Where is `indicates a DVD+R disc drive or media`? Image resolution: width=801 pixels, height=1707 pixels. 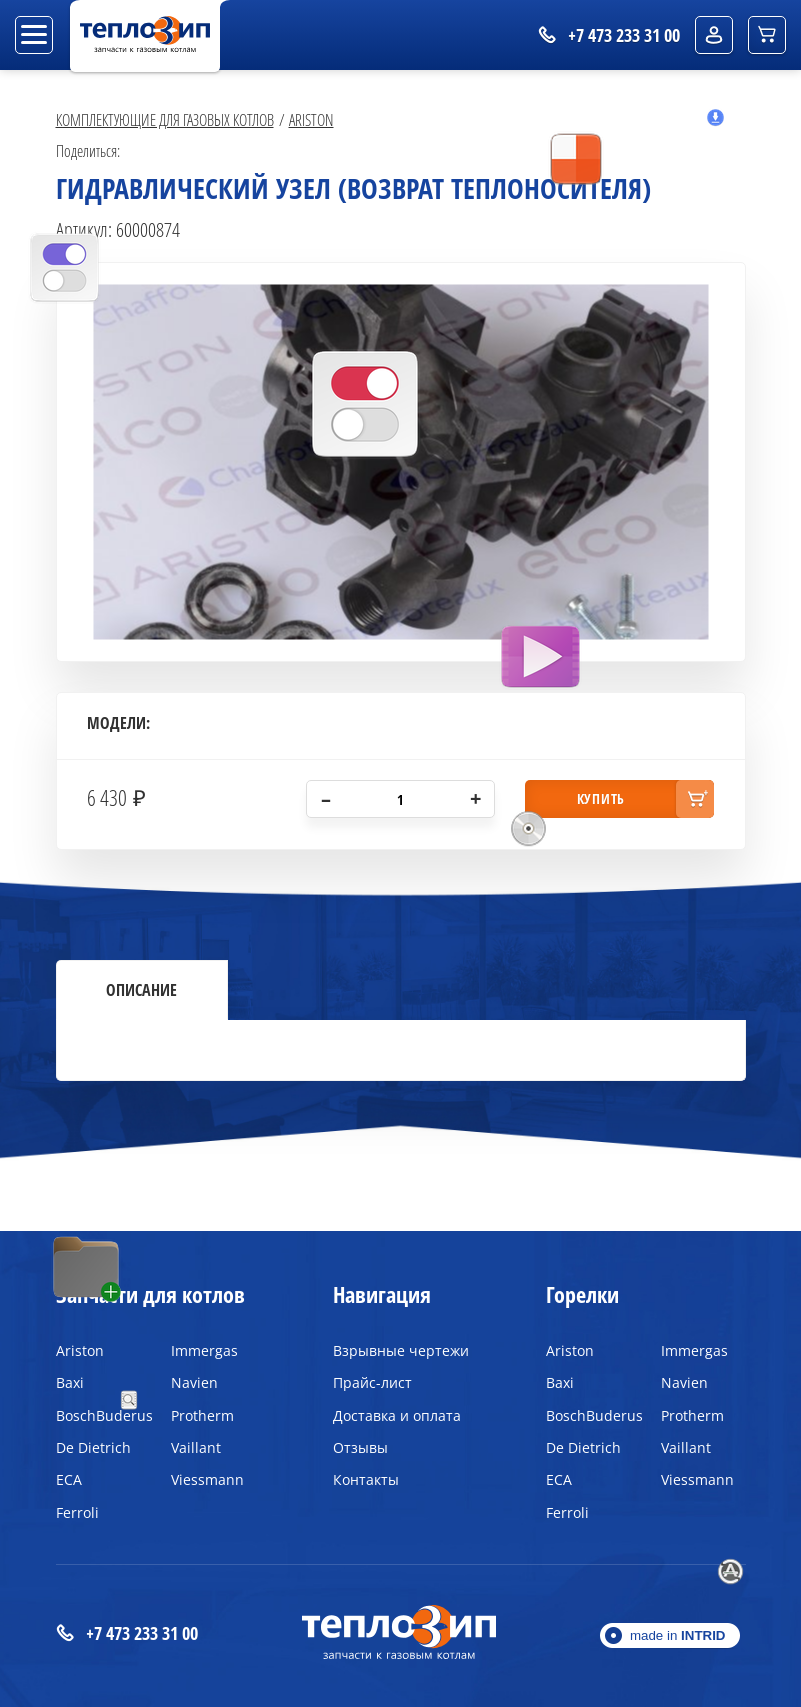
indicates a DVD+R disc drive or media is located at coordinates (528, 828).